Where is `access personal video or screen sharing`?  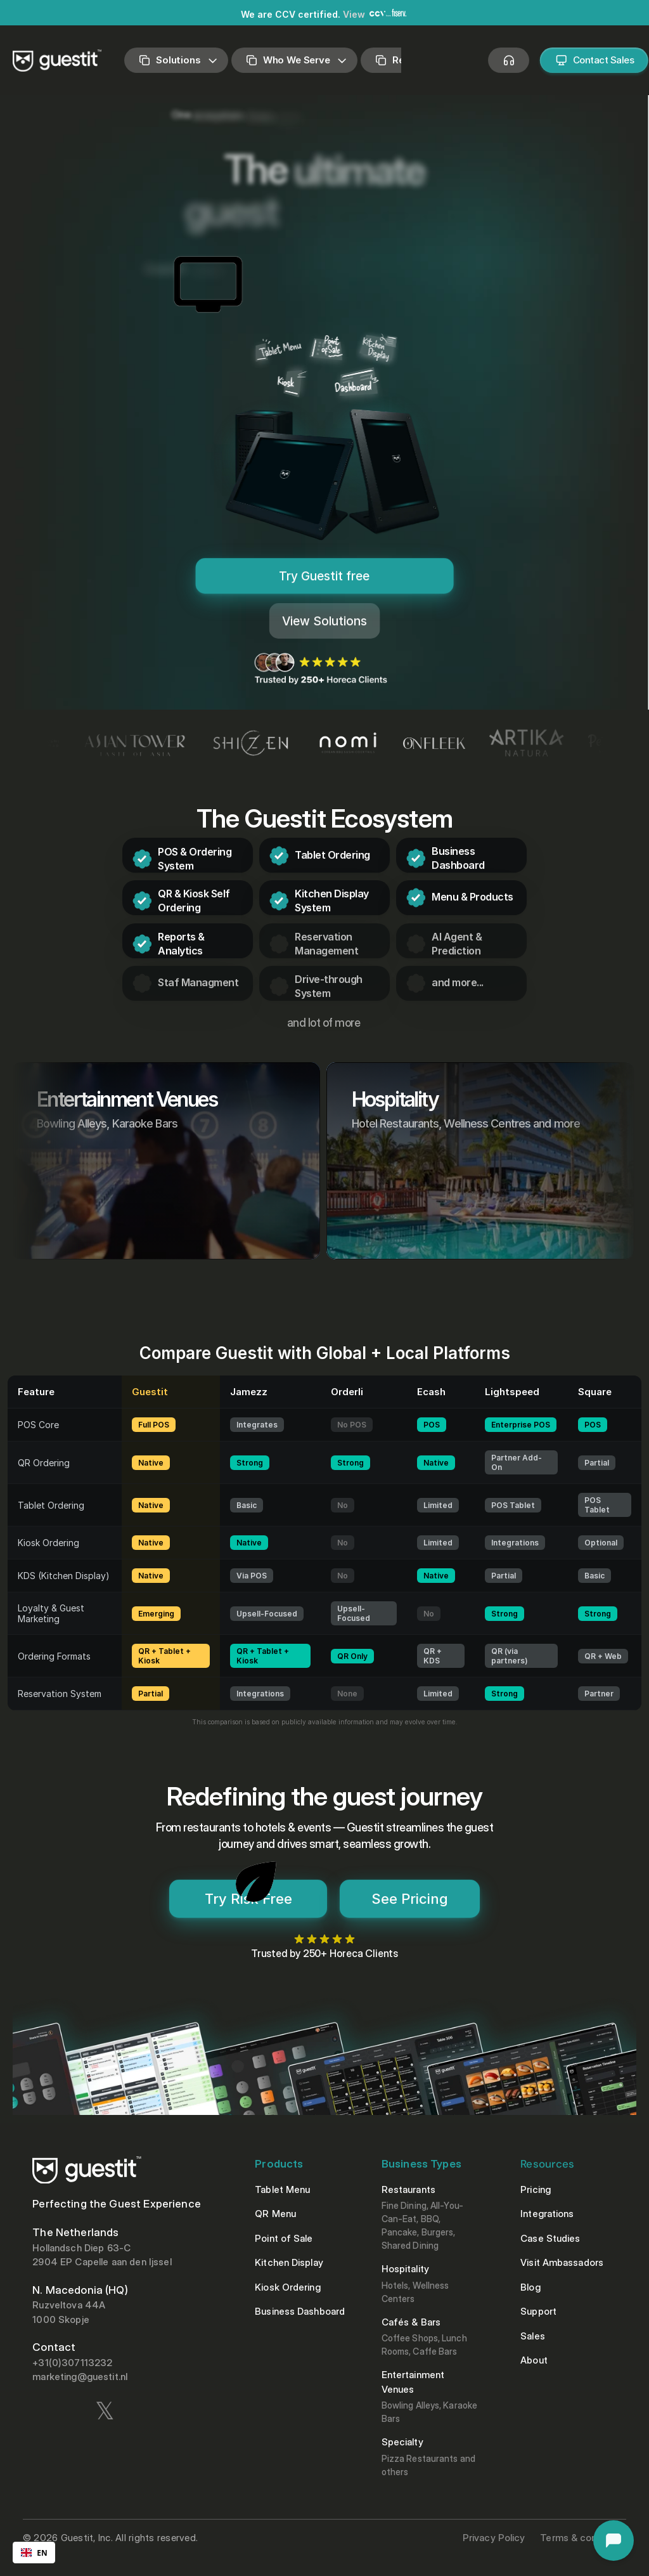 access personal video or screen sharing is located at coordinates (208, 284).